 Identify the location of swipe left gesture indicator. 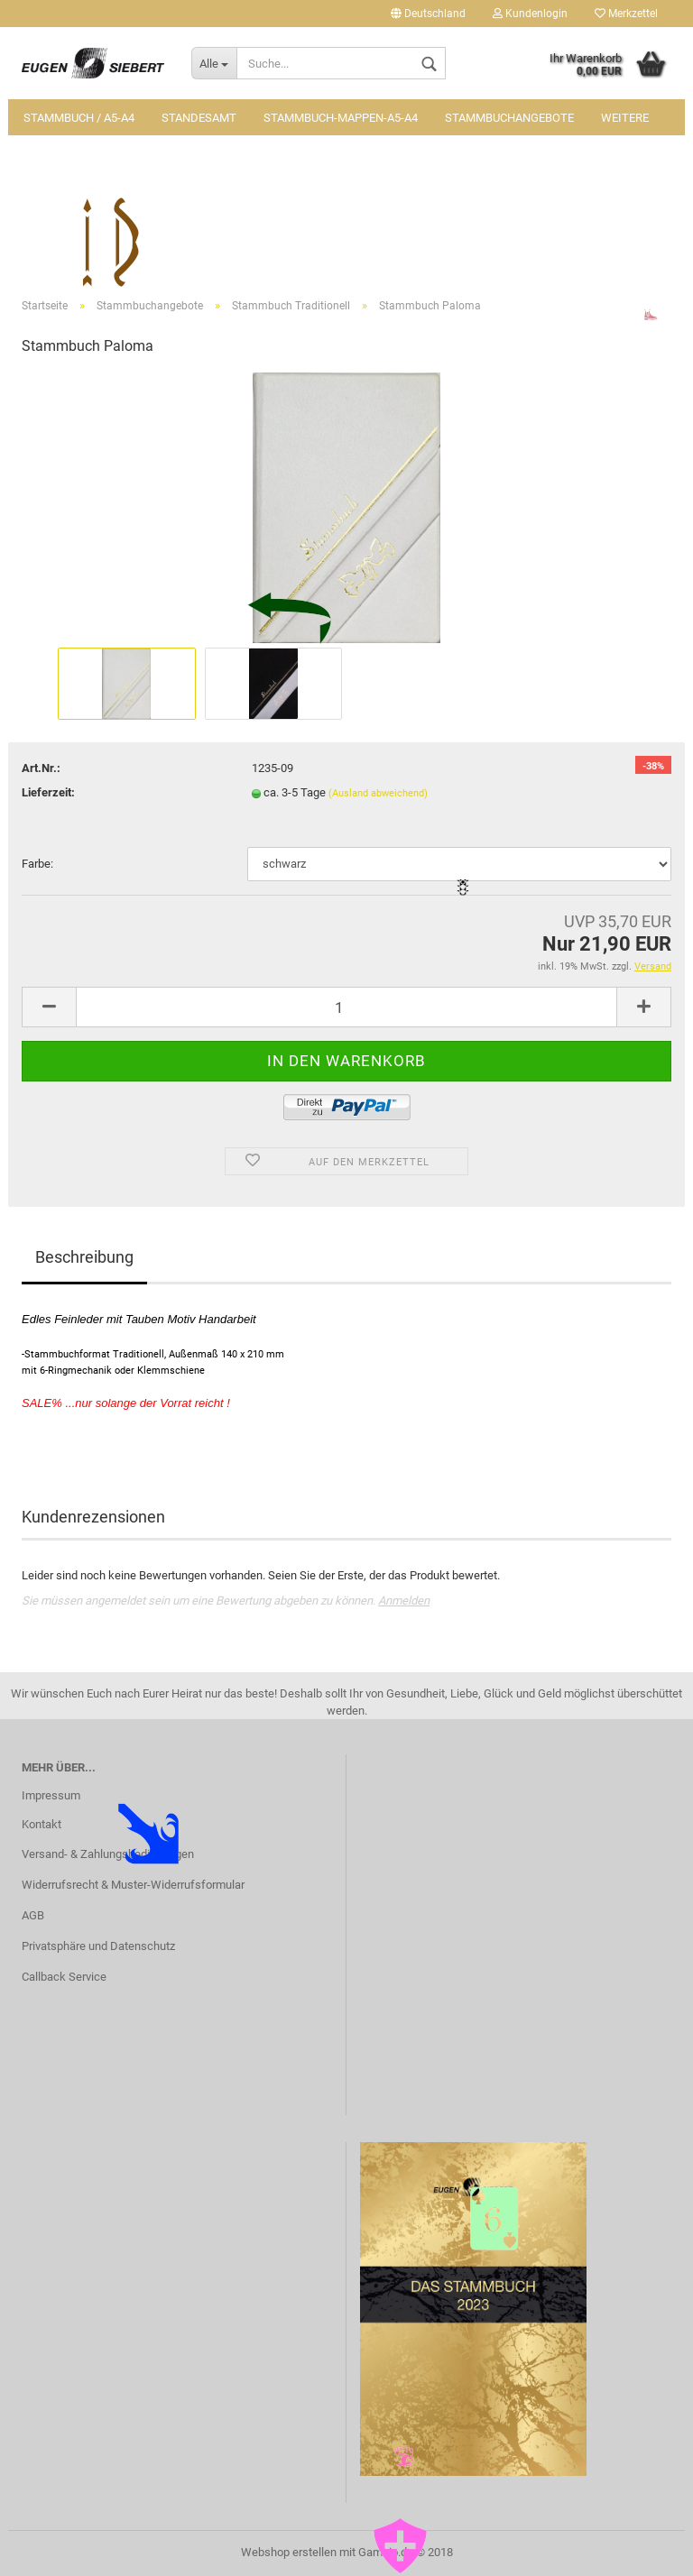
(288, 615).